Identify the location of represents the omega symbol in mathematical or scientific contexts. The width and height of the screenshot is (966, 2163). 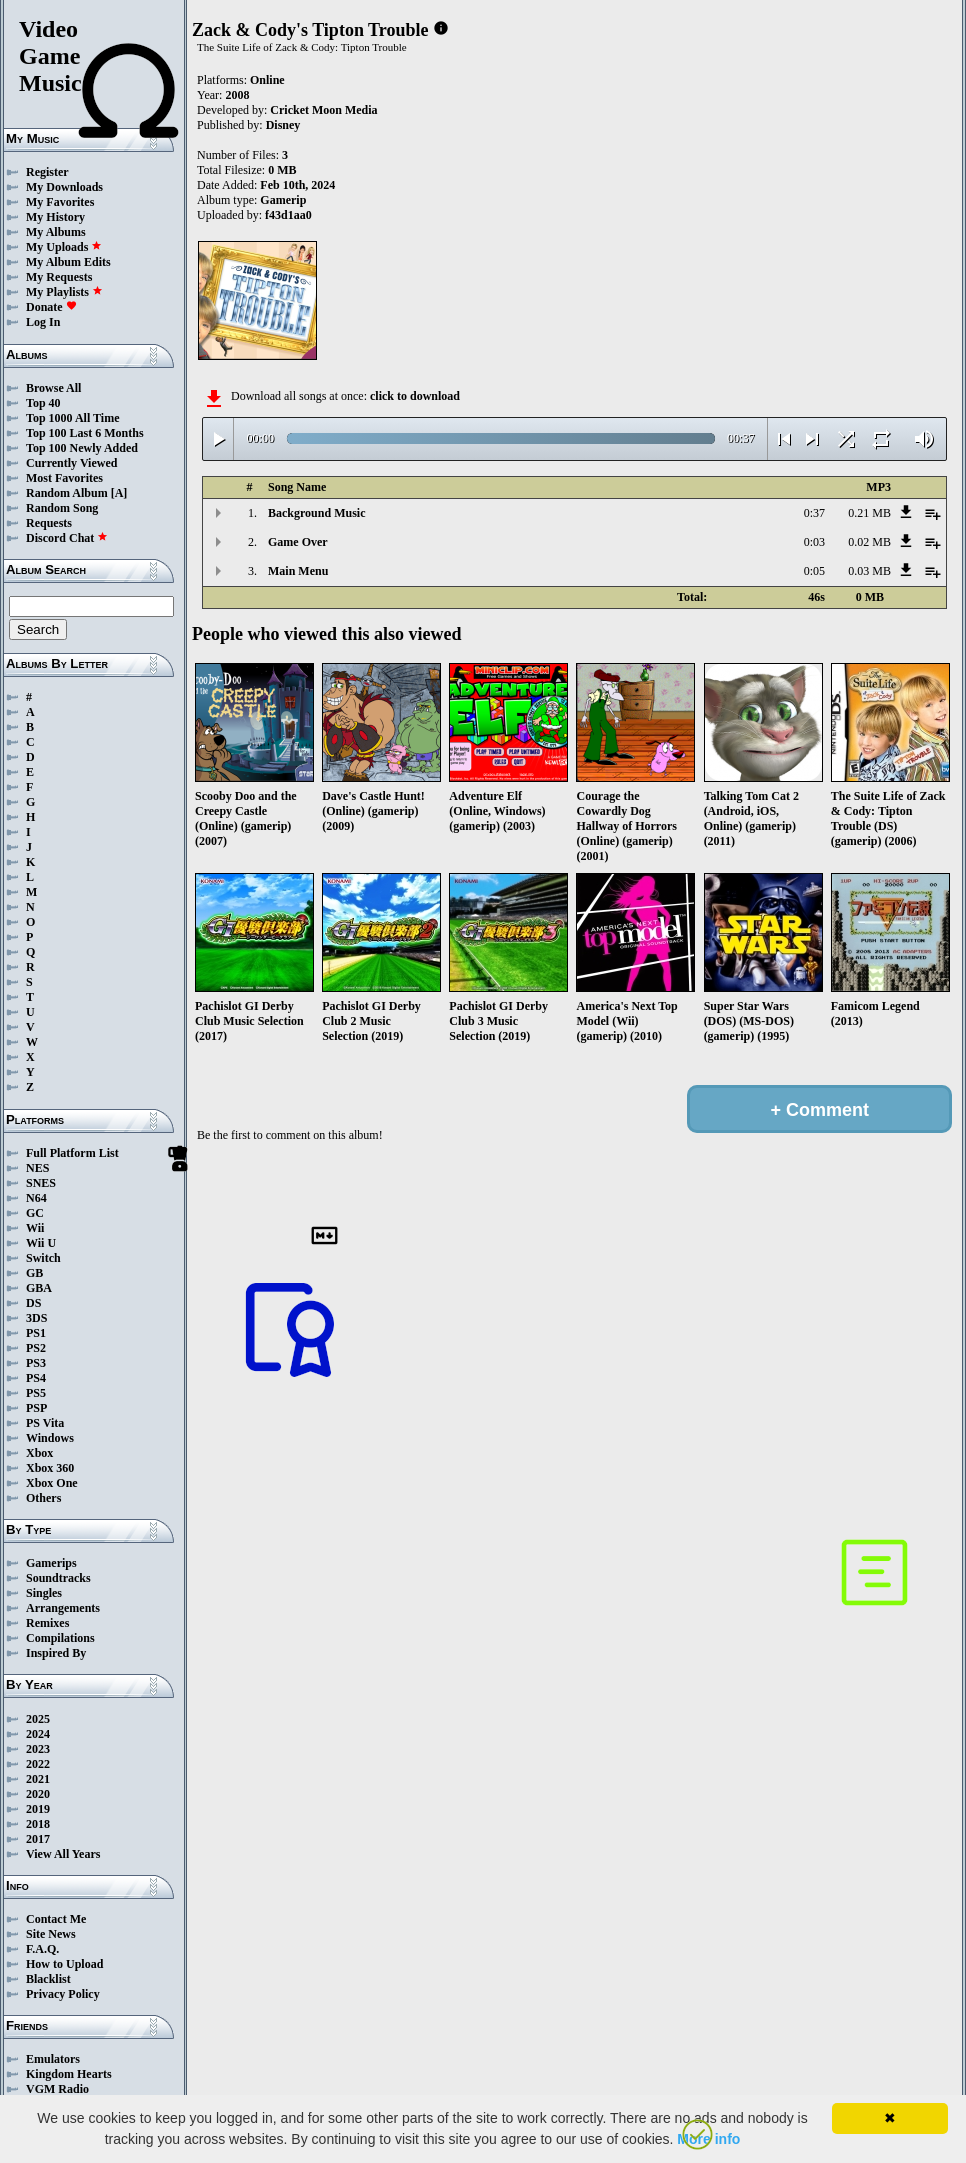
(128, 93).